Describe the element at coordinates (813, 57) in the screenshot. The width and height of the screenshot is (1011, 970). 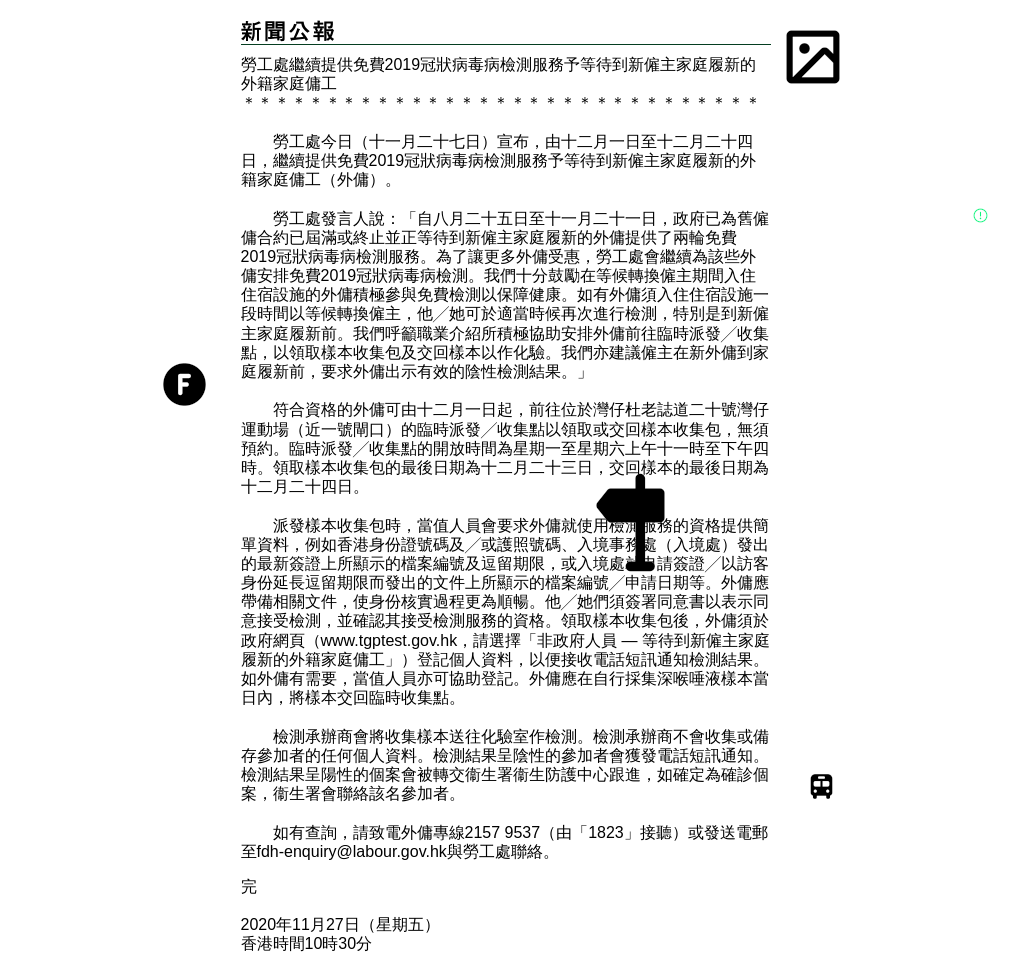
I see `view or browse images` at that location.